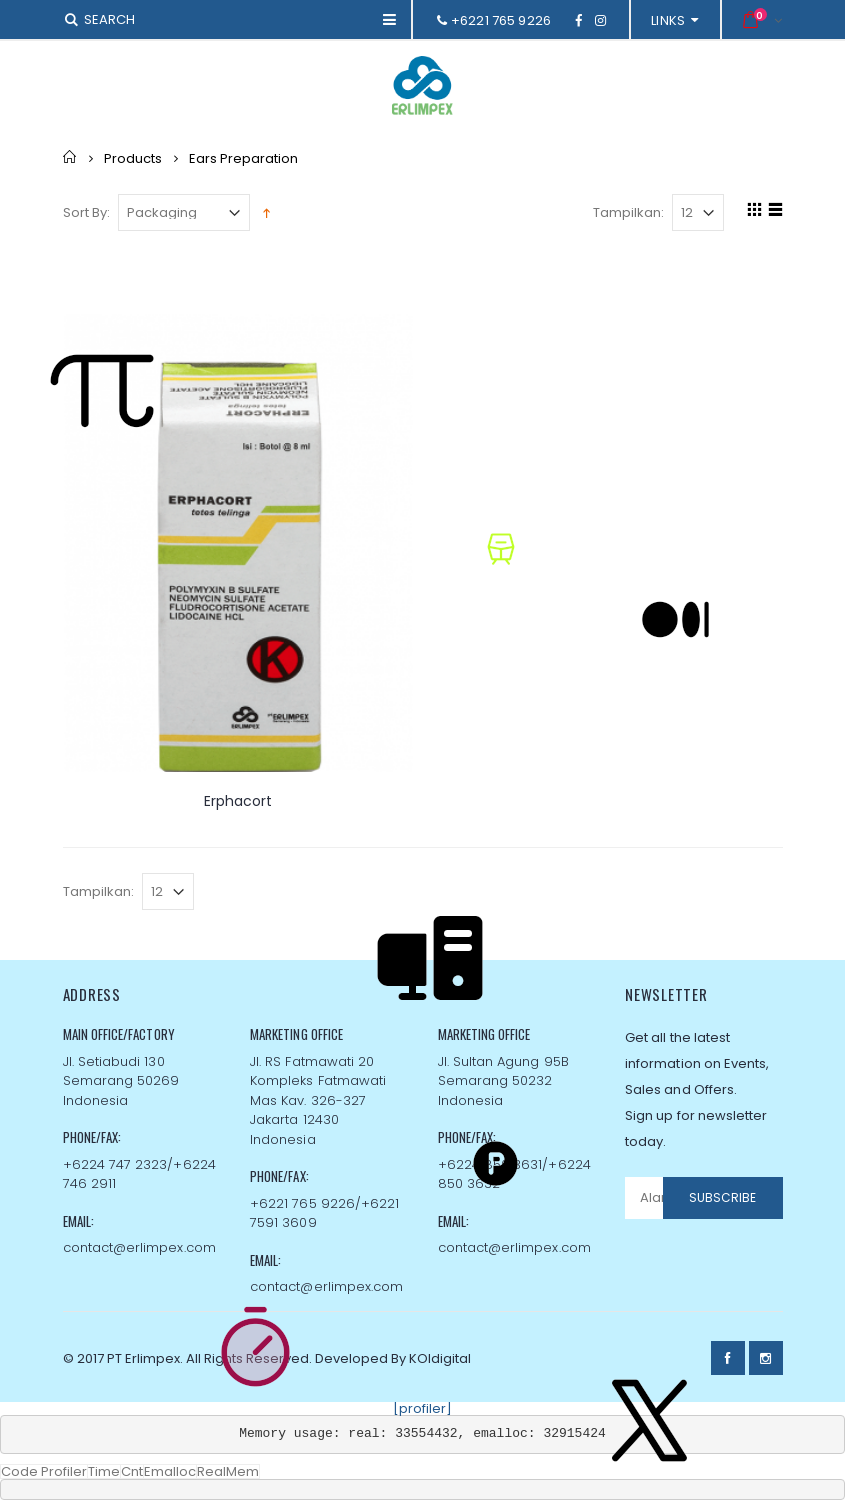 This screenshot has width=845, height=1510. What do you see at coordinates (649, 1420) in the screenshot?
I see `share to X (formerly Twitter)` at bounding box center [649, 1420].